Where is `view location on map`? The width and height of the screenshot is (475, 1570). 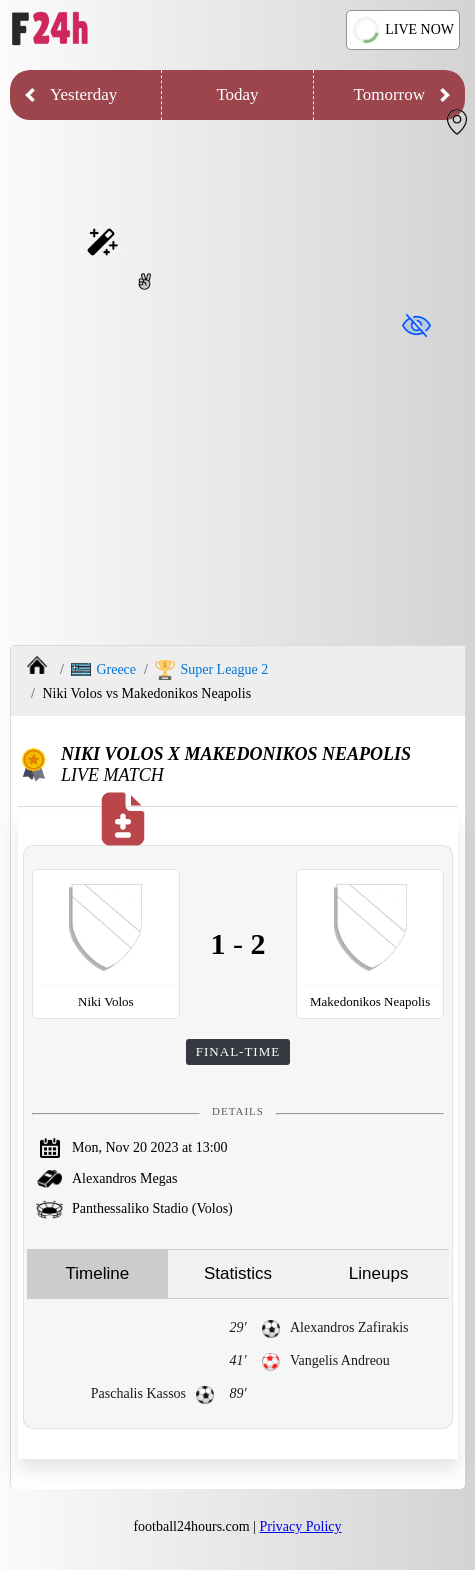 view location on map is located at coordinates (457, 122).